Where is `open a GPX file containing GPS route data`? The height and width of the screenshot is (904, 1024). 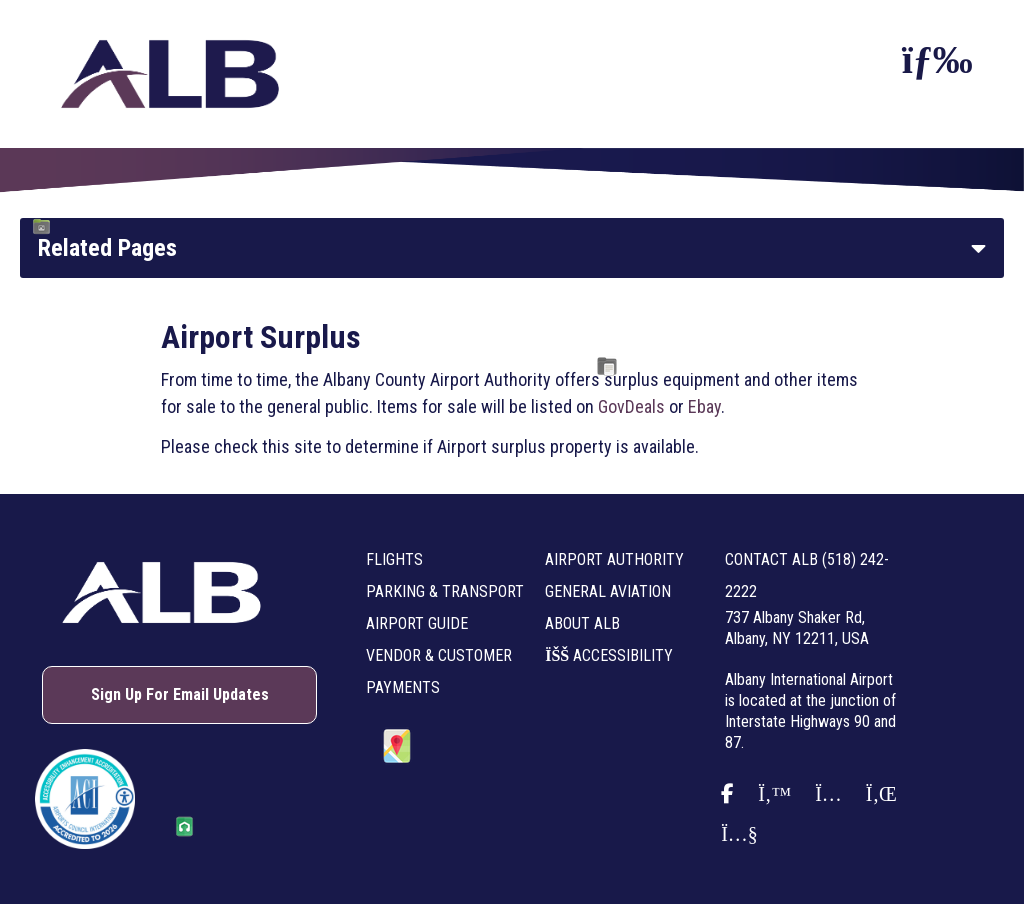 open a GPX file containing GPS route data is located at coordinates (397, 746).